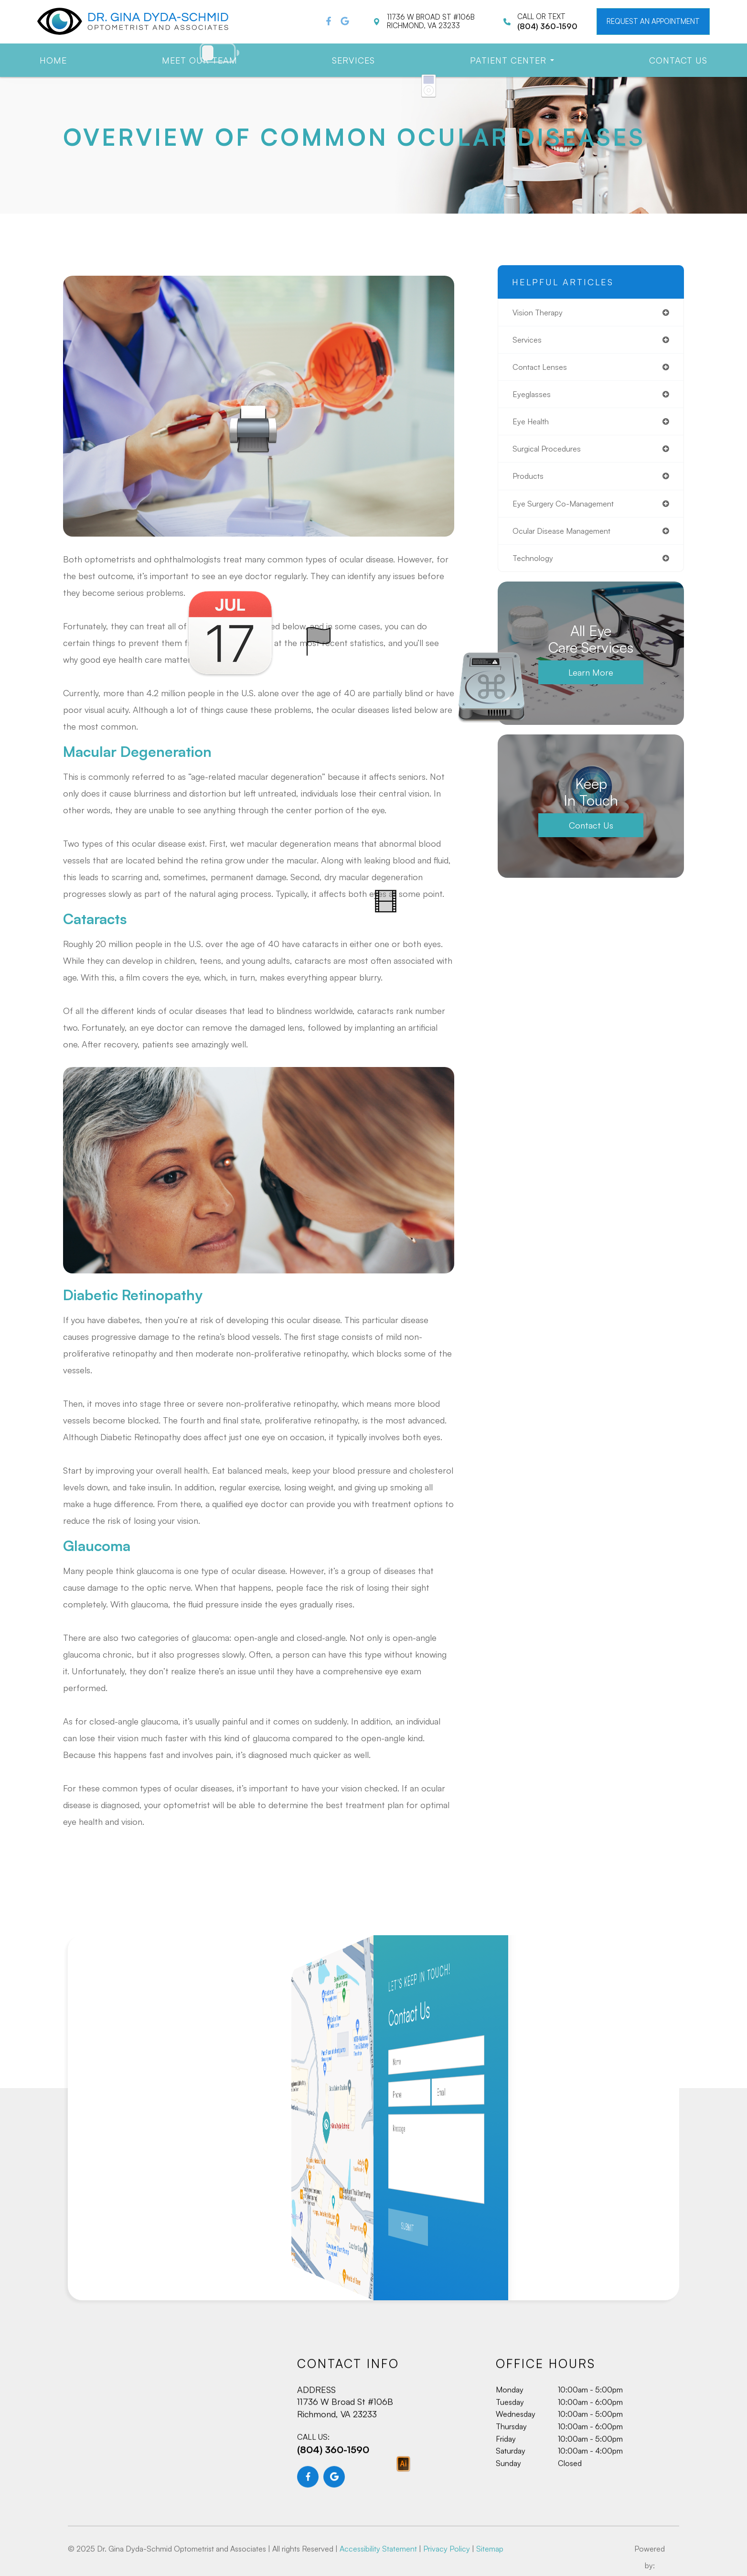 The image size is (747, 2576). What do you see at coordinates (428, 86) in the screenshot?
I see `manage connected iPod device` at bounding box center [428, 86].